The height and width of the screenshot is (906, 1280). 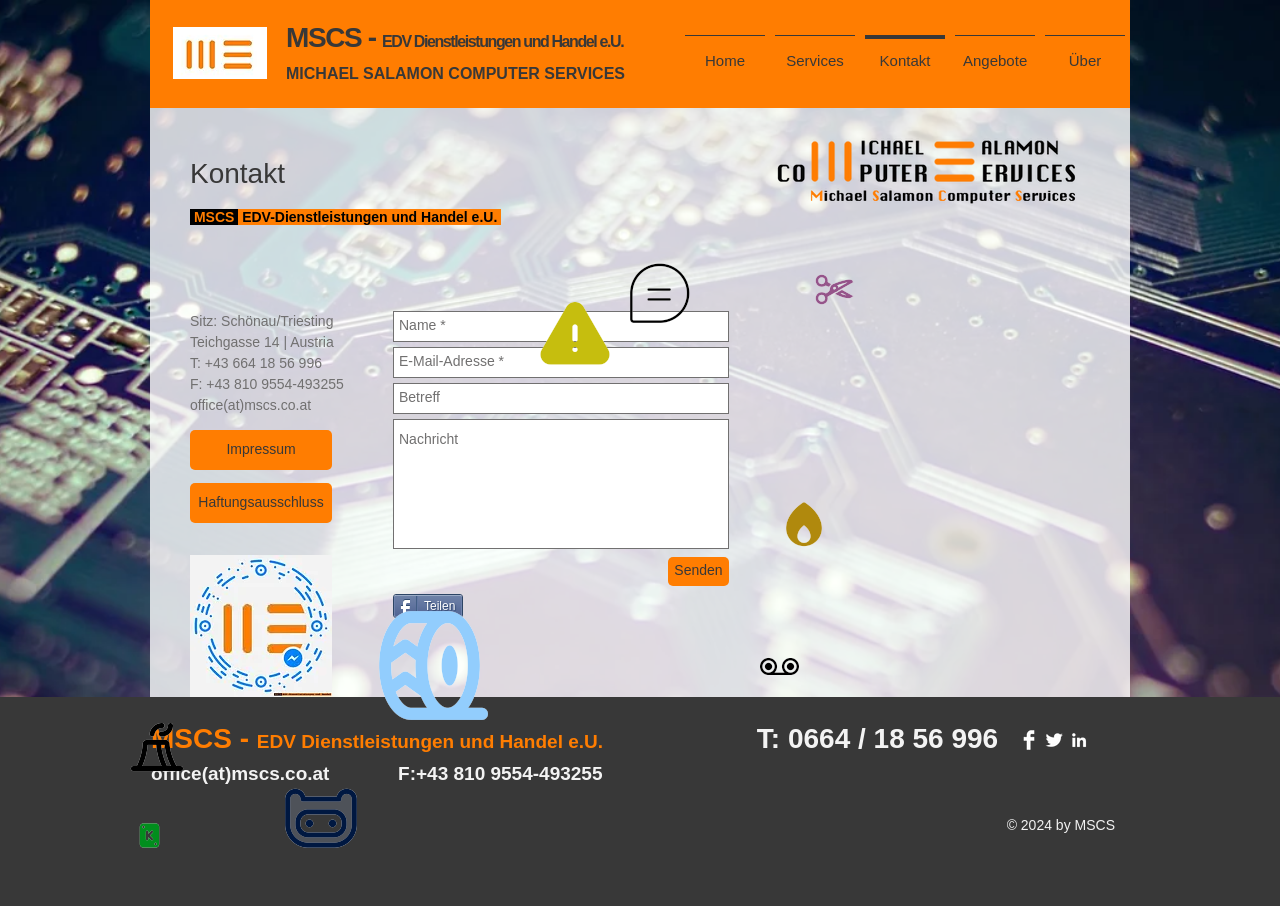 I want to click on view tire pressure or status, so click(x=429, y=665).